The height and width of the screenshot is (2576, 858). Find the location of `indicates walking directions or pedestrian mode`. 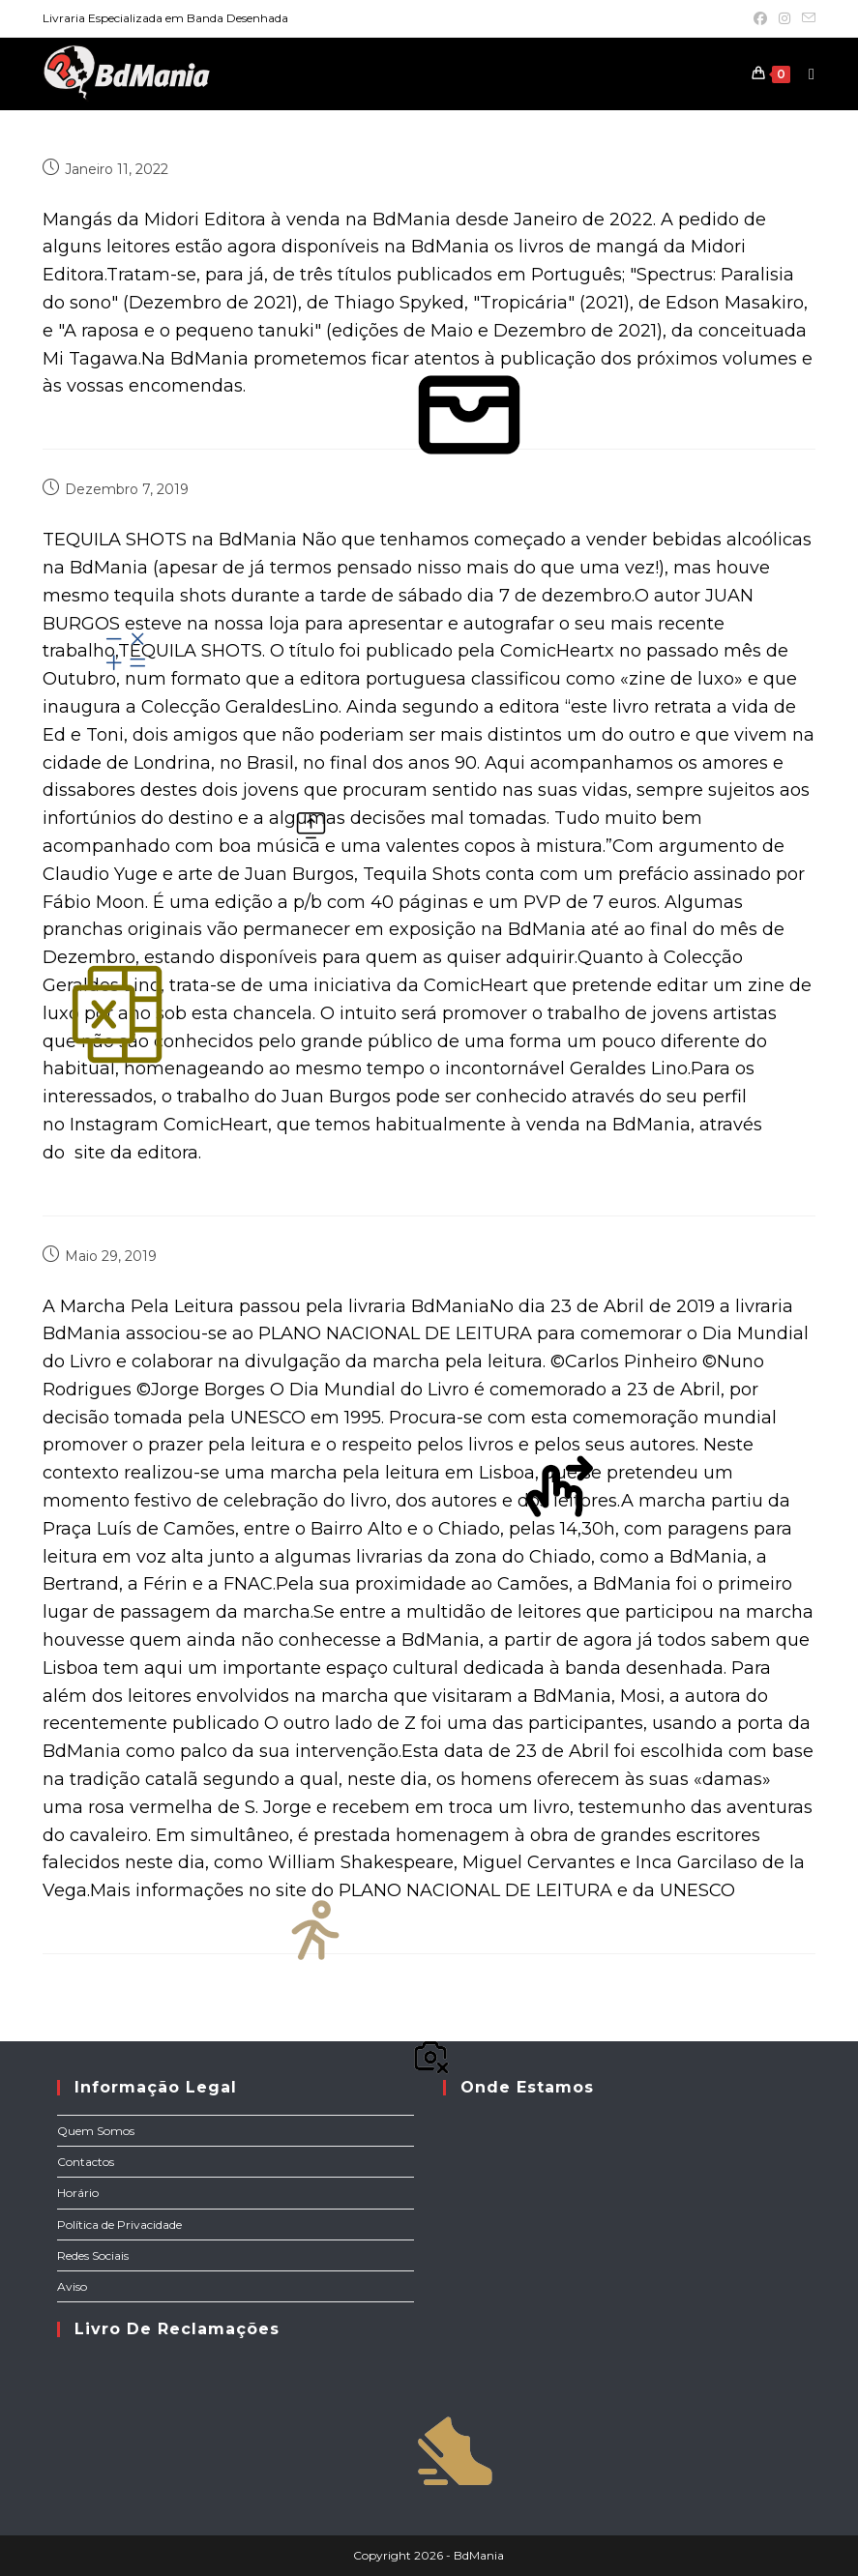

indicates walking directions or pedestrian mode is located at coordinates (315, 1930).